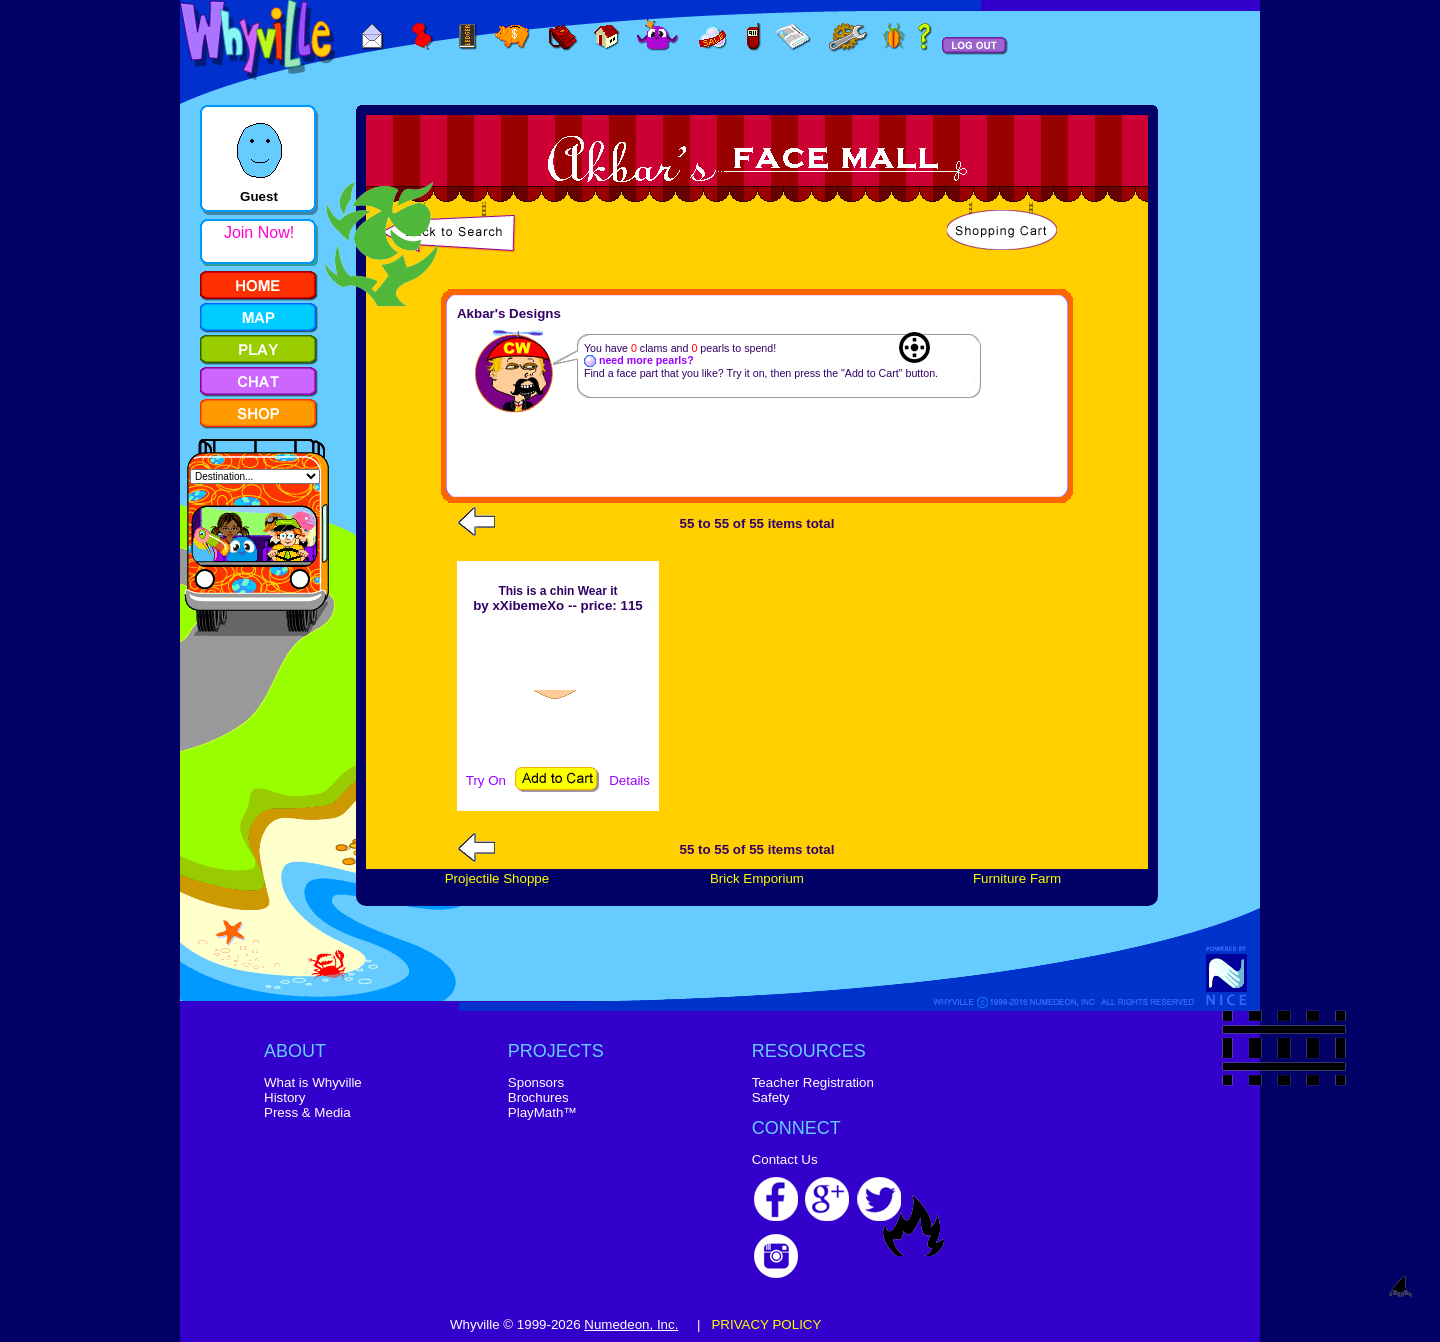 Image resolution: width=1440 pixels, height=1342 pixels. I want to click on indicates shark or dangerous water warning, so click(1400, 1286).